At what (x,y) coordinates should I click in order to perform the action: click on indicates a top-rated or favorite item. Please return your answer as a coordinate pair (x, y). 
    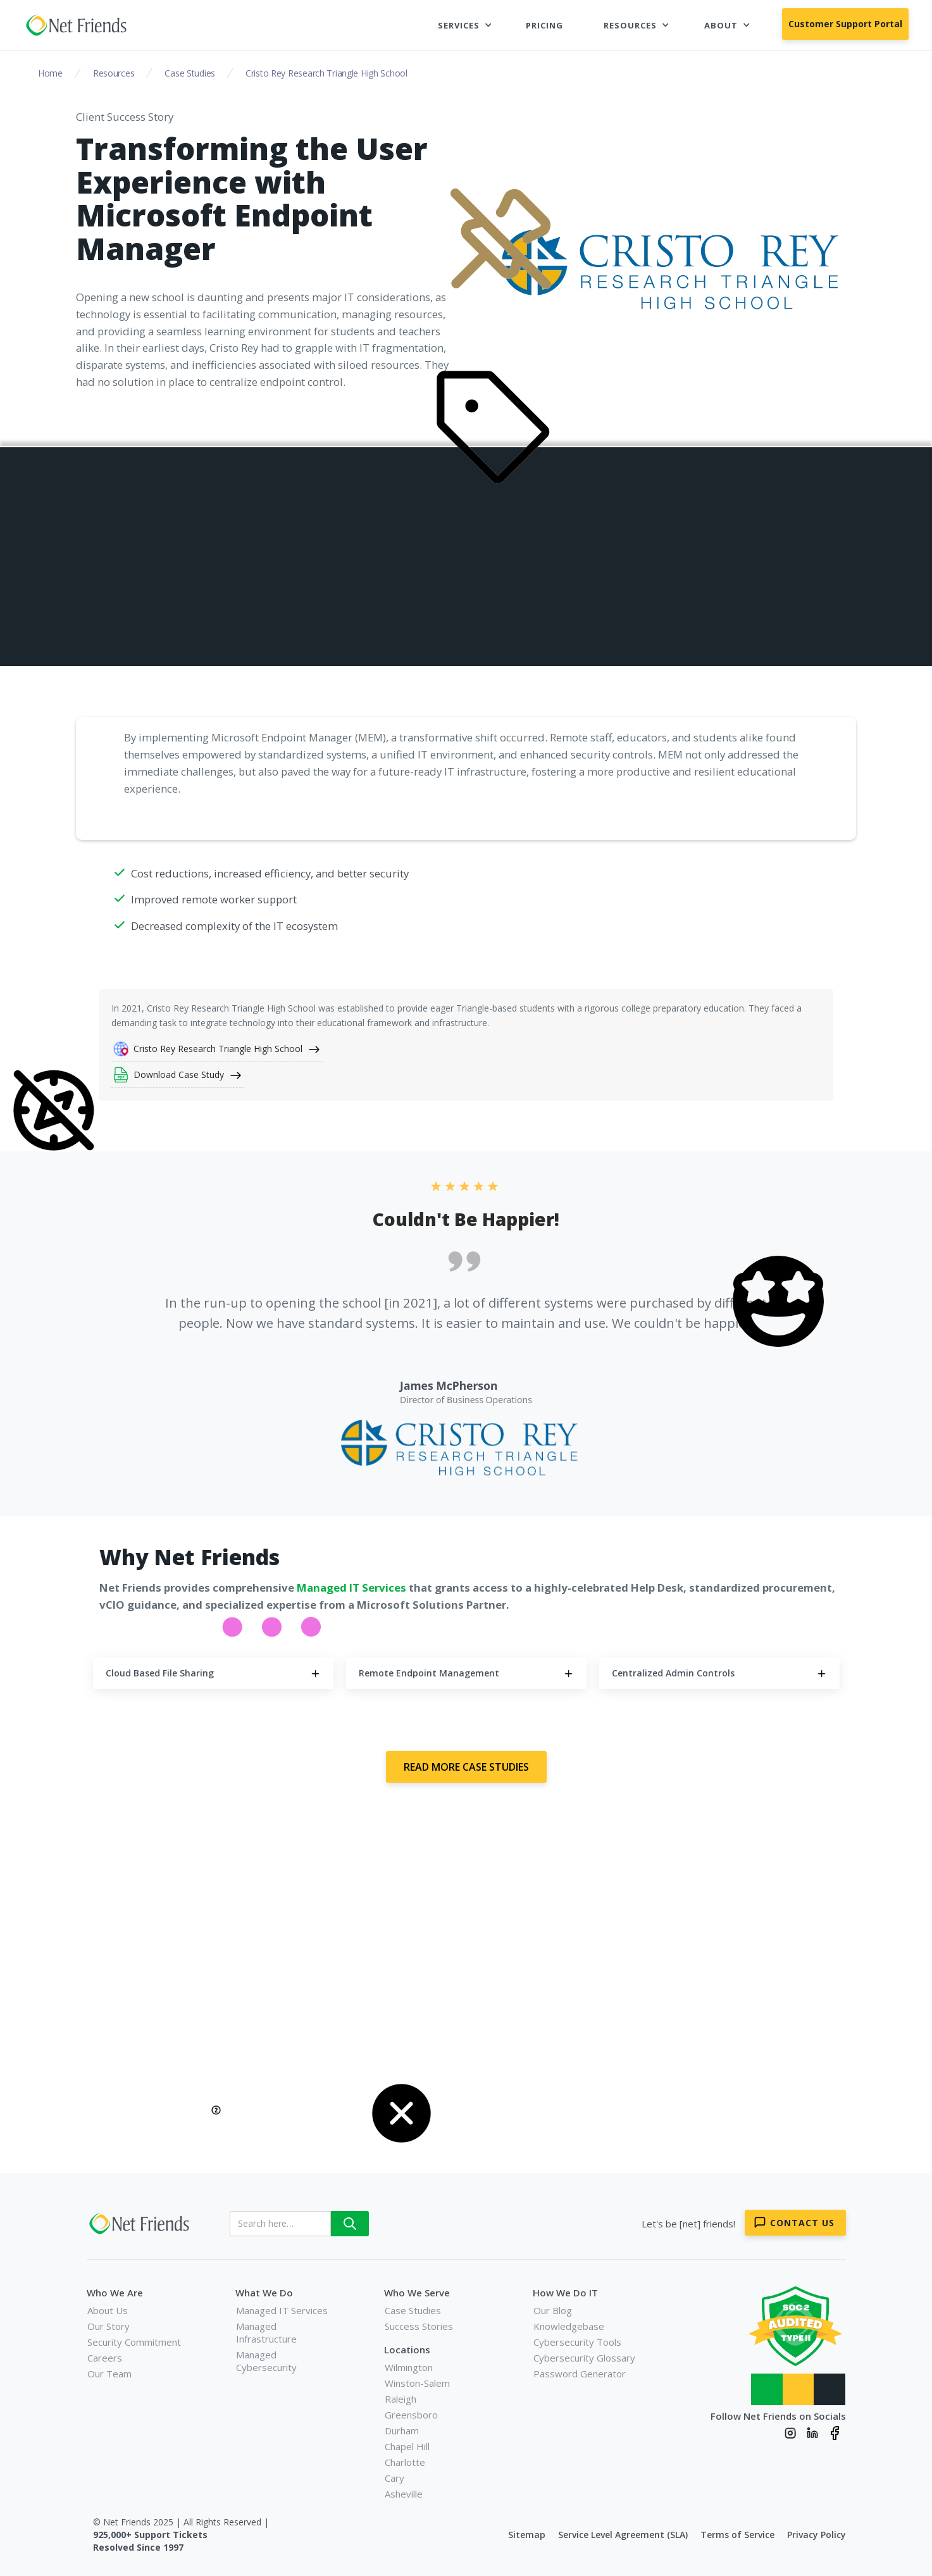
    Looking at the image, I should click on (778, 1301).